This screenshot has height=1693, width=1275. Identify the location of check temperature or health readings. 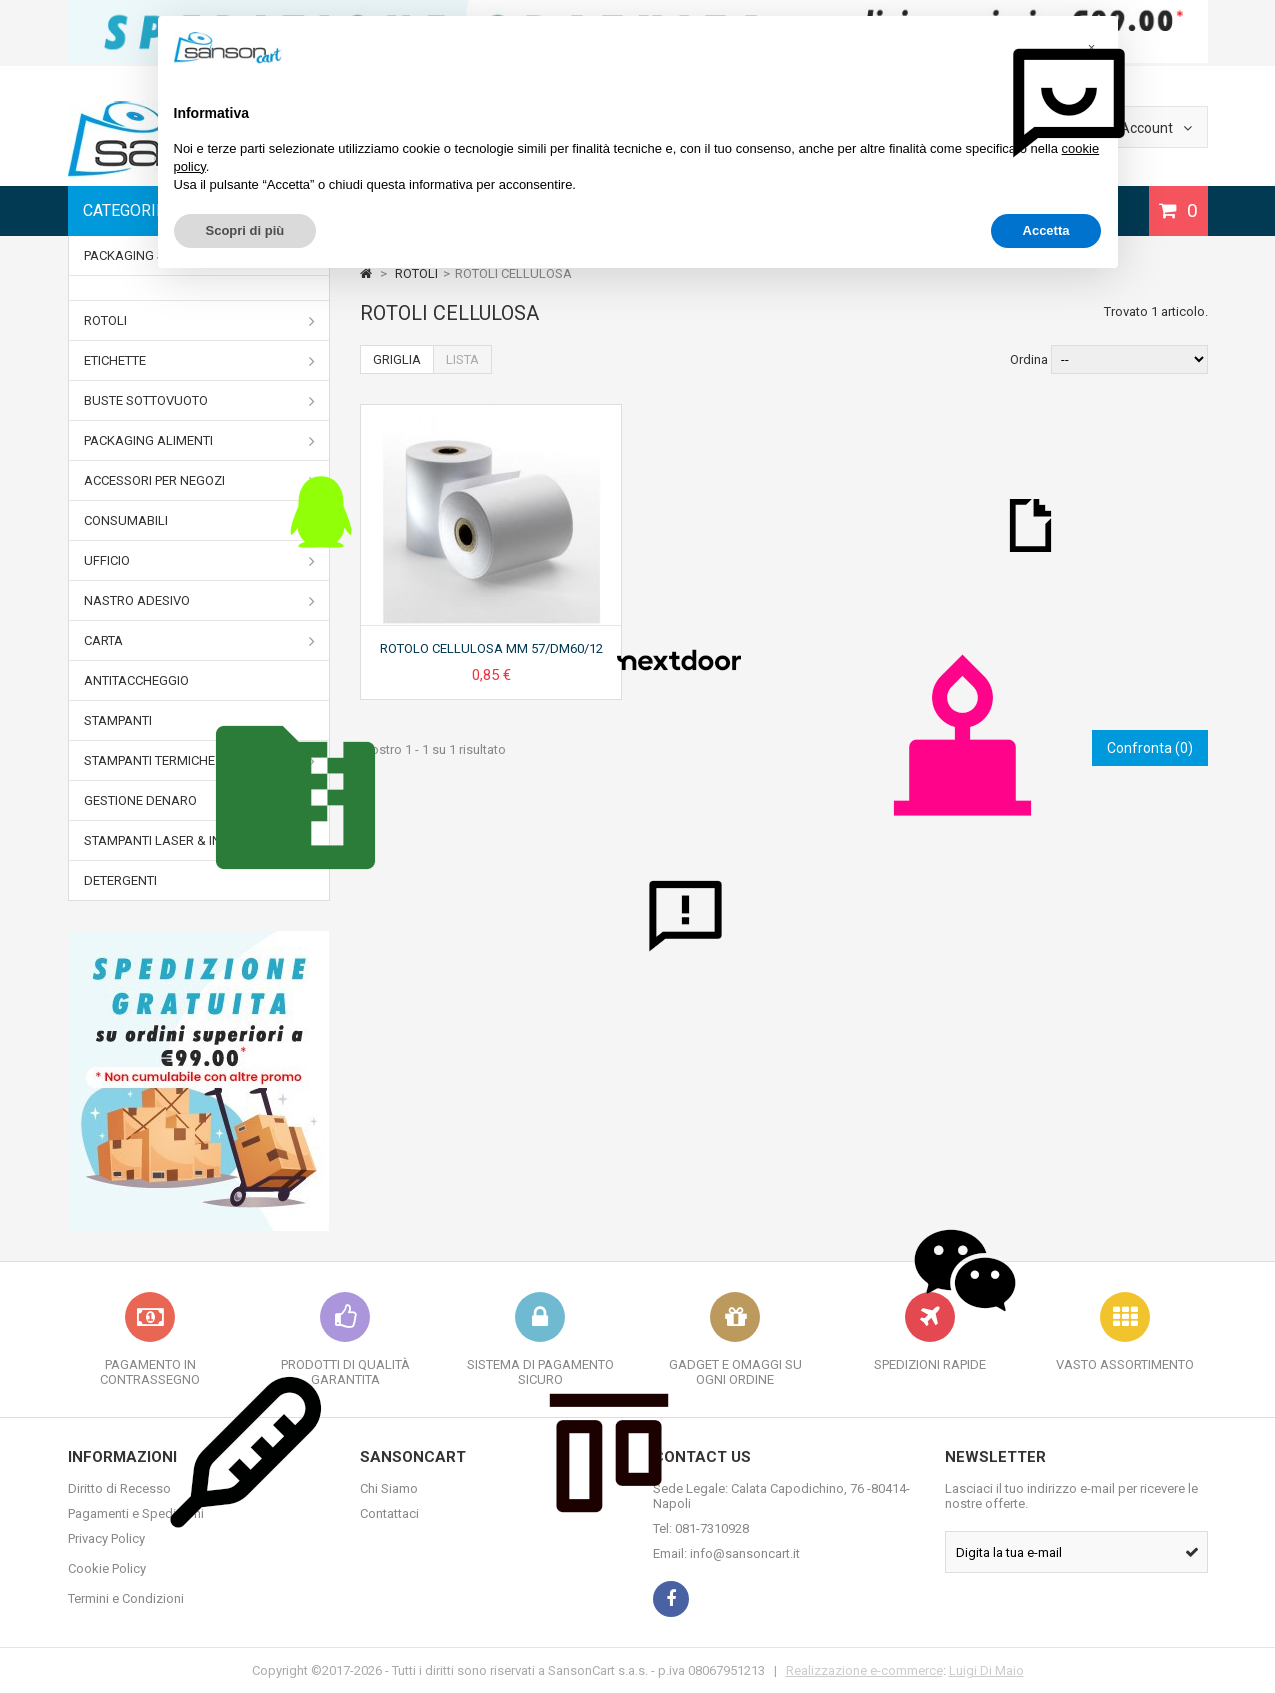
(244, 1453).